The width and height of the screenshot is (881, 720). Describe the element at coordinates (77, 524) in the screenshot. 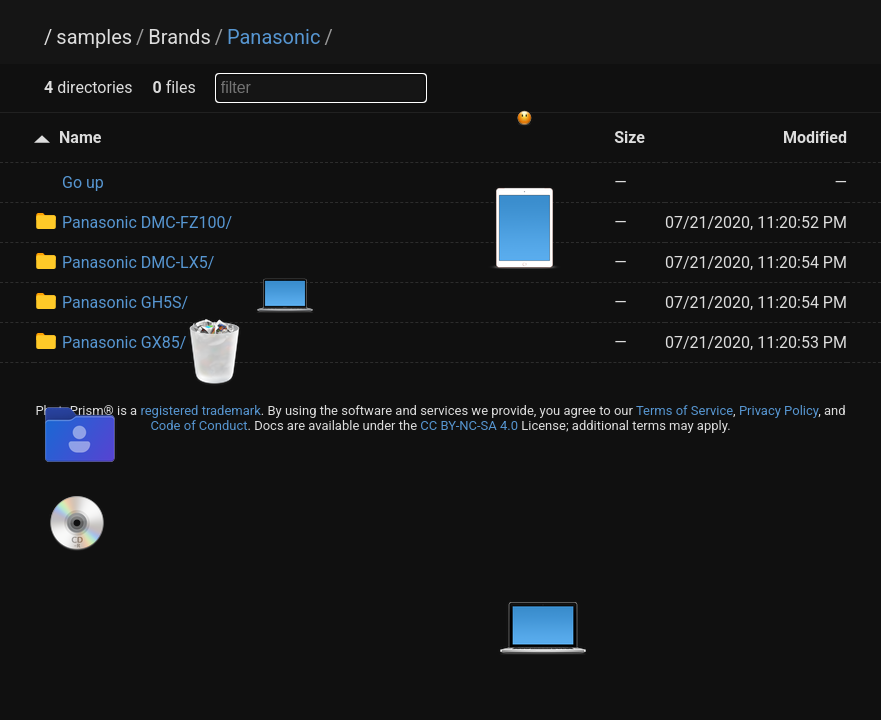

I see `burn files to a recordable CD` at that location.